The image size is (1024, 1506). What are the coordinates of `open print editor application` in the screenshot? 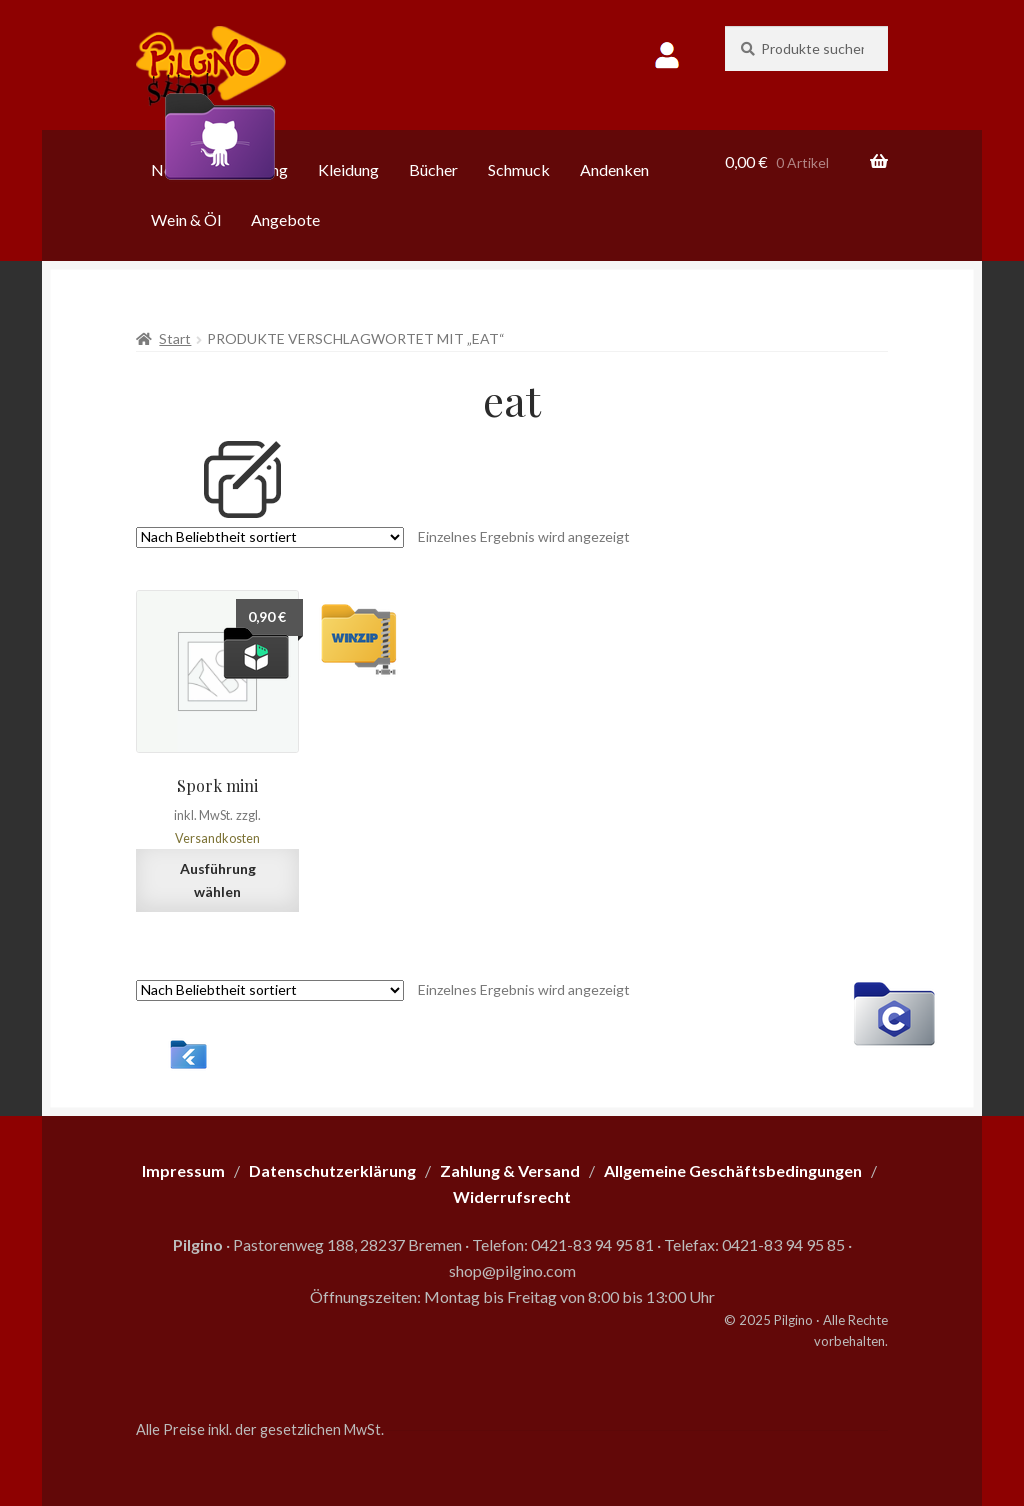 It's located at (242, 479).